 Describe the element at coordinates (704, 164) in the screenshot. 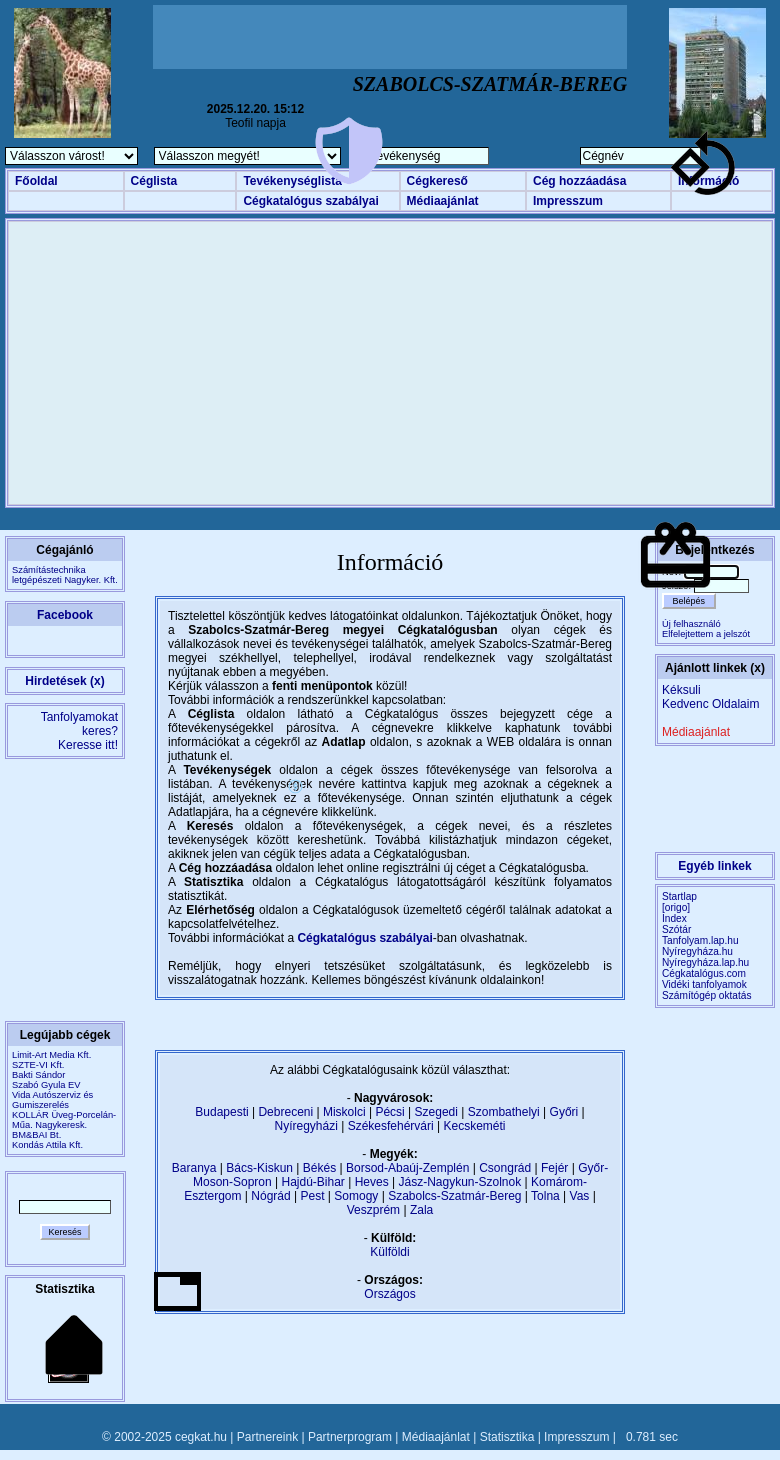

I see `rotate image 90 degrees counterclockwise` at that location.